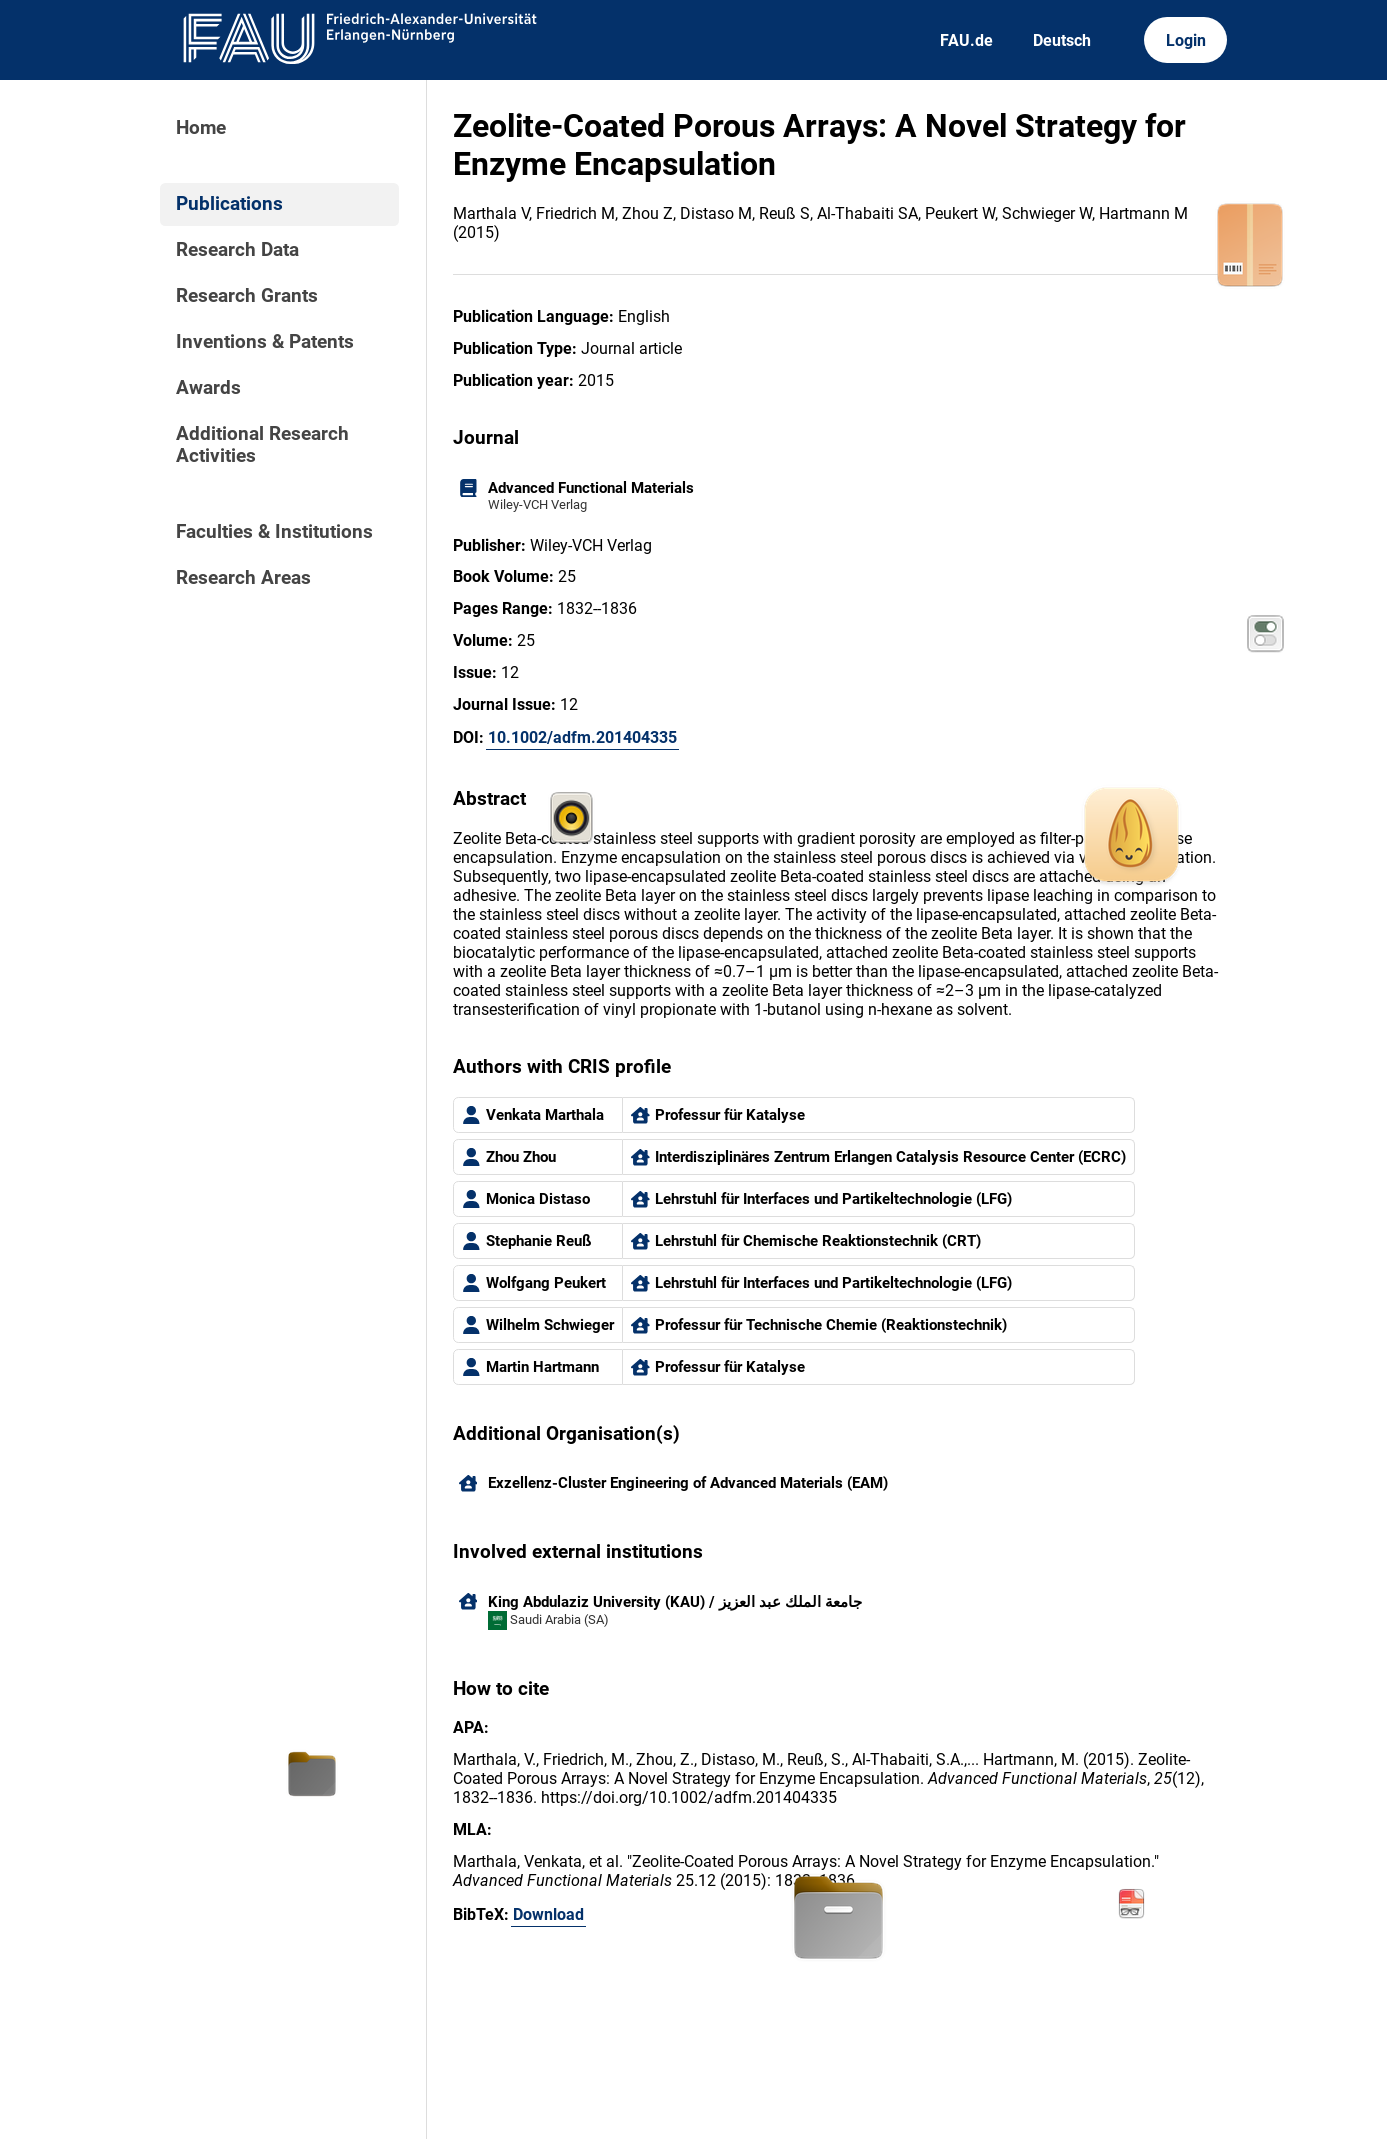 The height and width of the screenshot is (2139, 1387). I want to click on open rhythmbox music player, so click(571, 817).